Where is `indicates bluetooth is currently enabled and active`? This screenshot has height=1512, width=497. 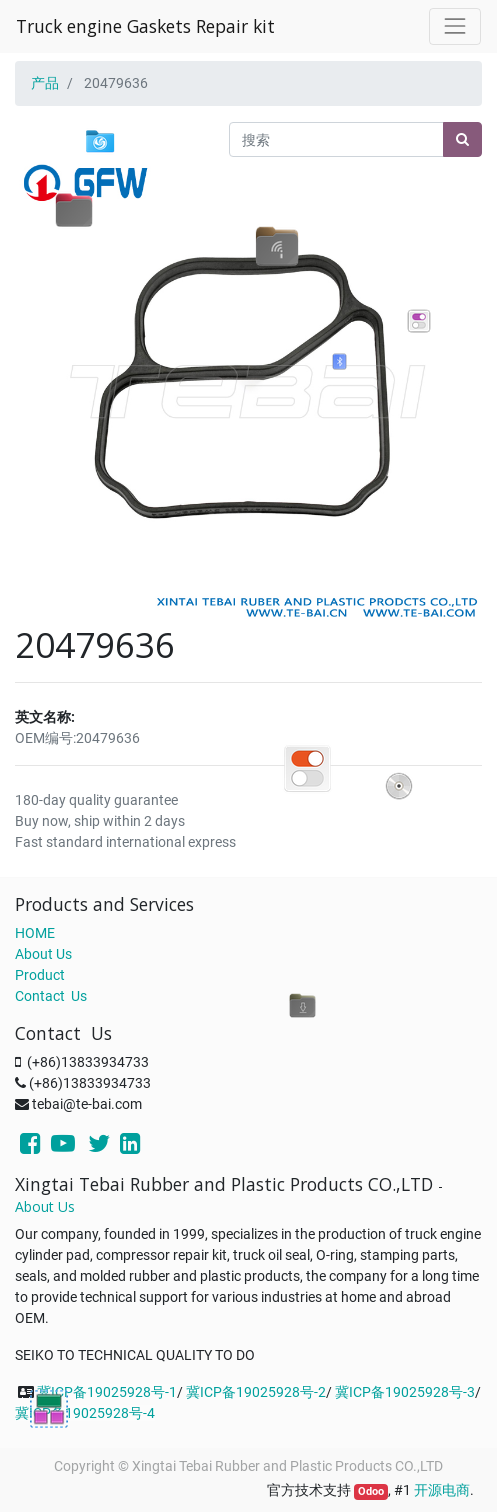
indicates bluetooth is currently enabled and active is located at coordinates (339, 361).